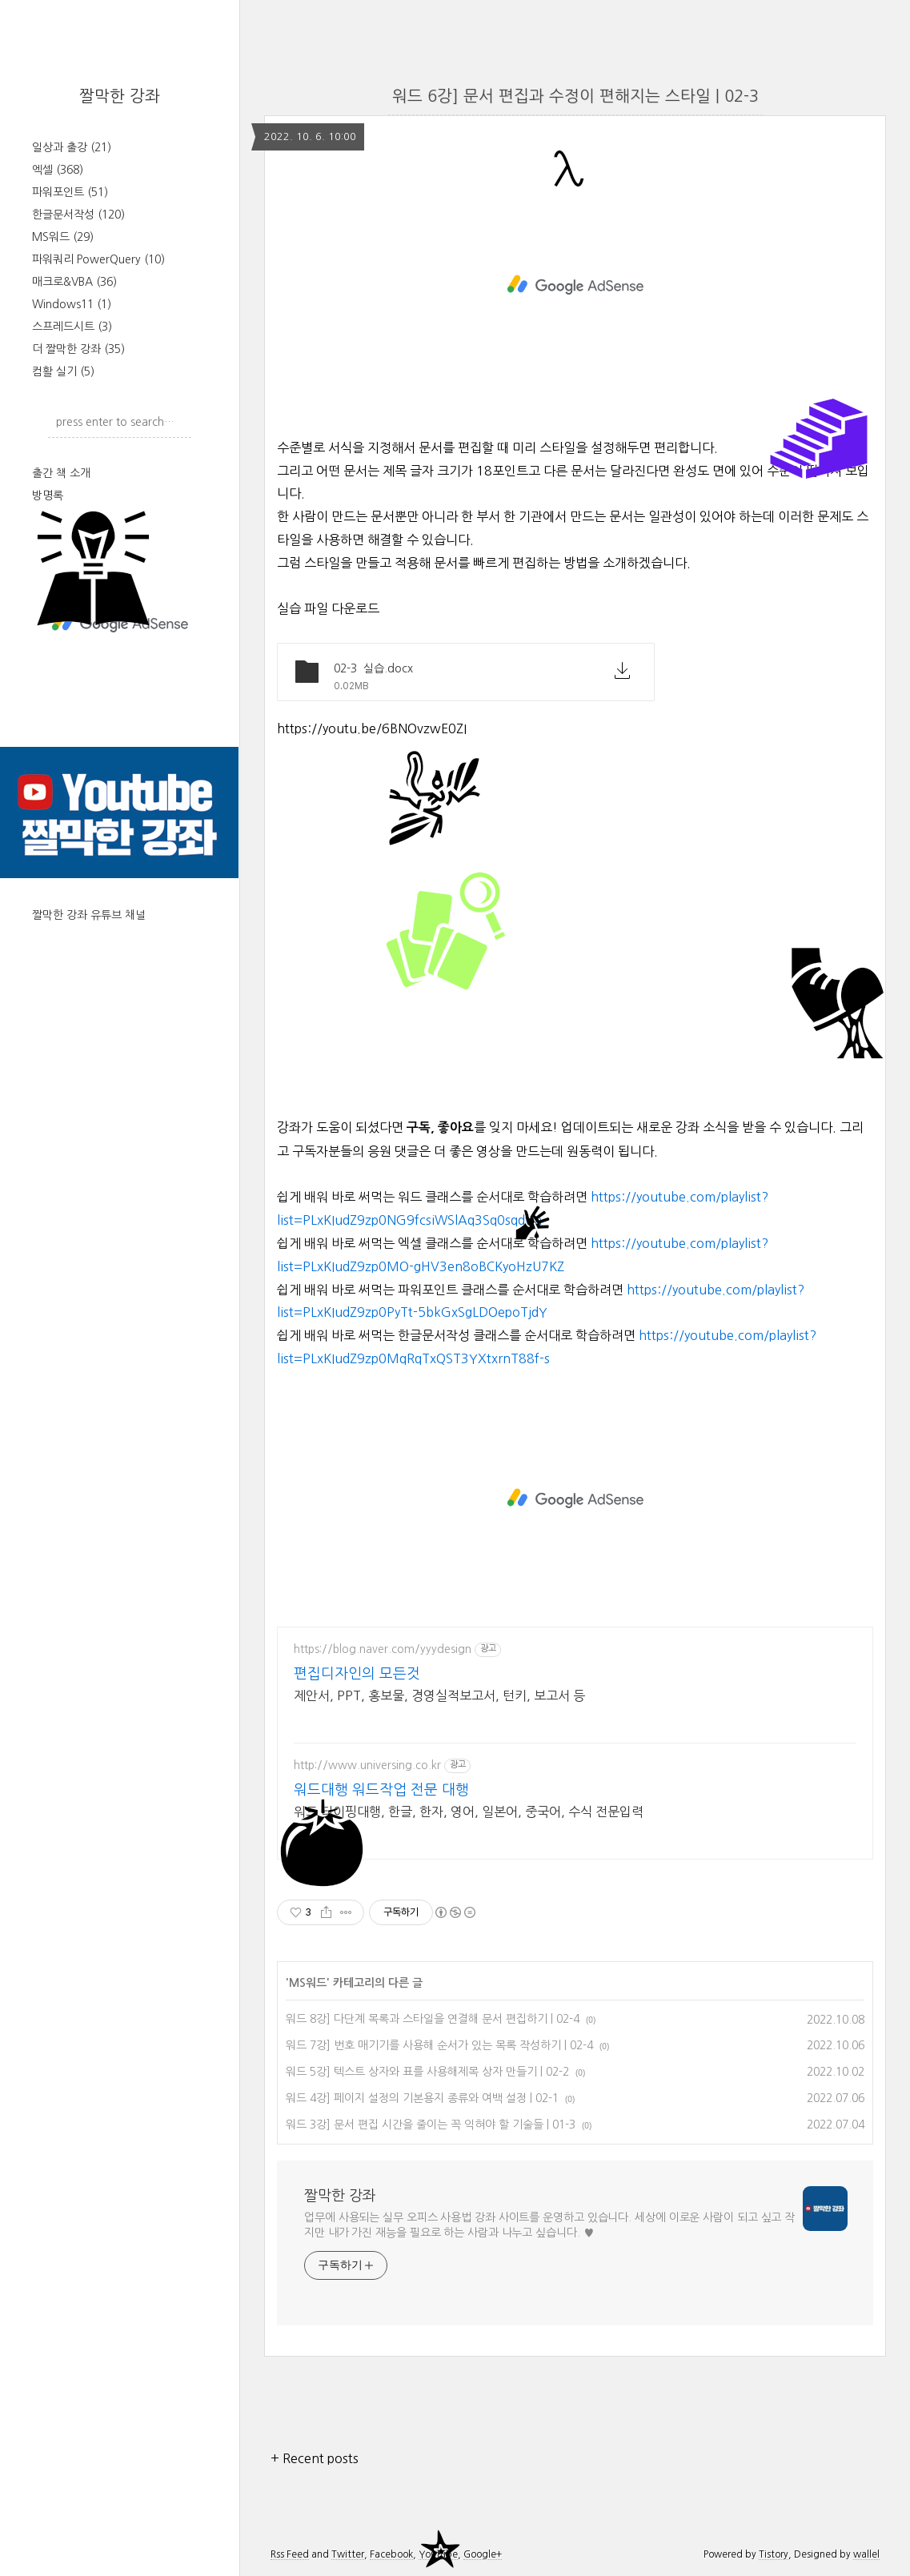 The width and height of the screenshot is (910, 2576). Describe the element at coordinates (434, 798) in the screenshot. I see `view fossil collection in museum or archaeology game` at that location.